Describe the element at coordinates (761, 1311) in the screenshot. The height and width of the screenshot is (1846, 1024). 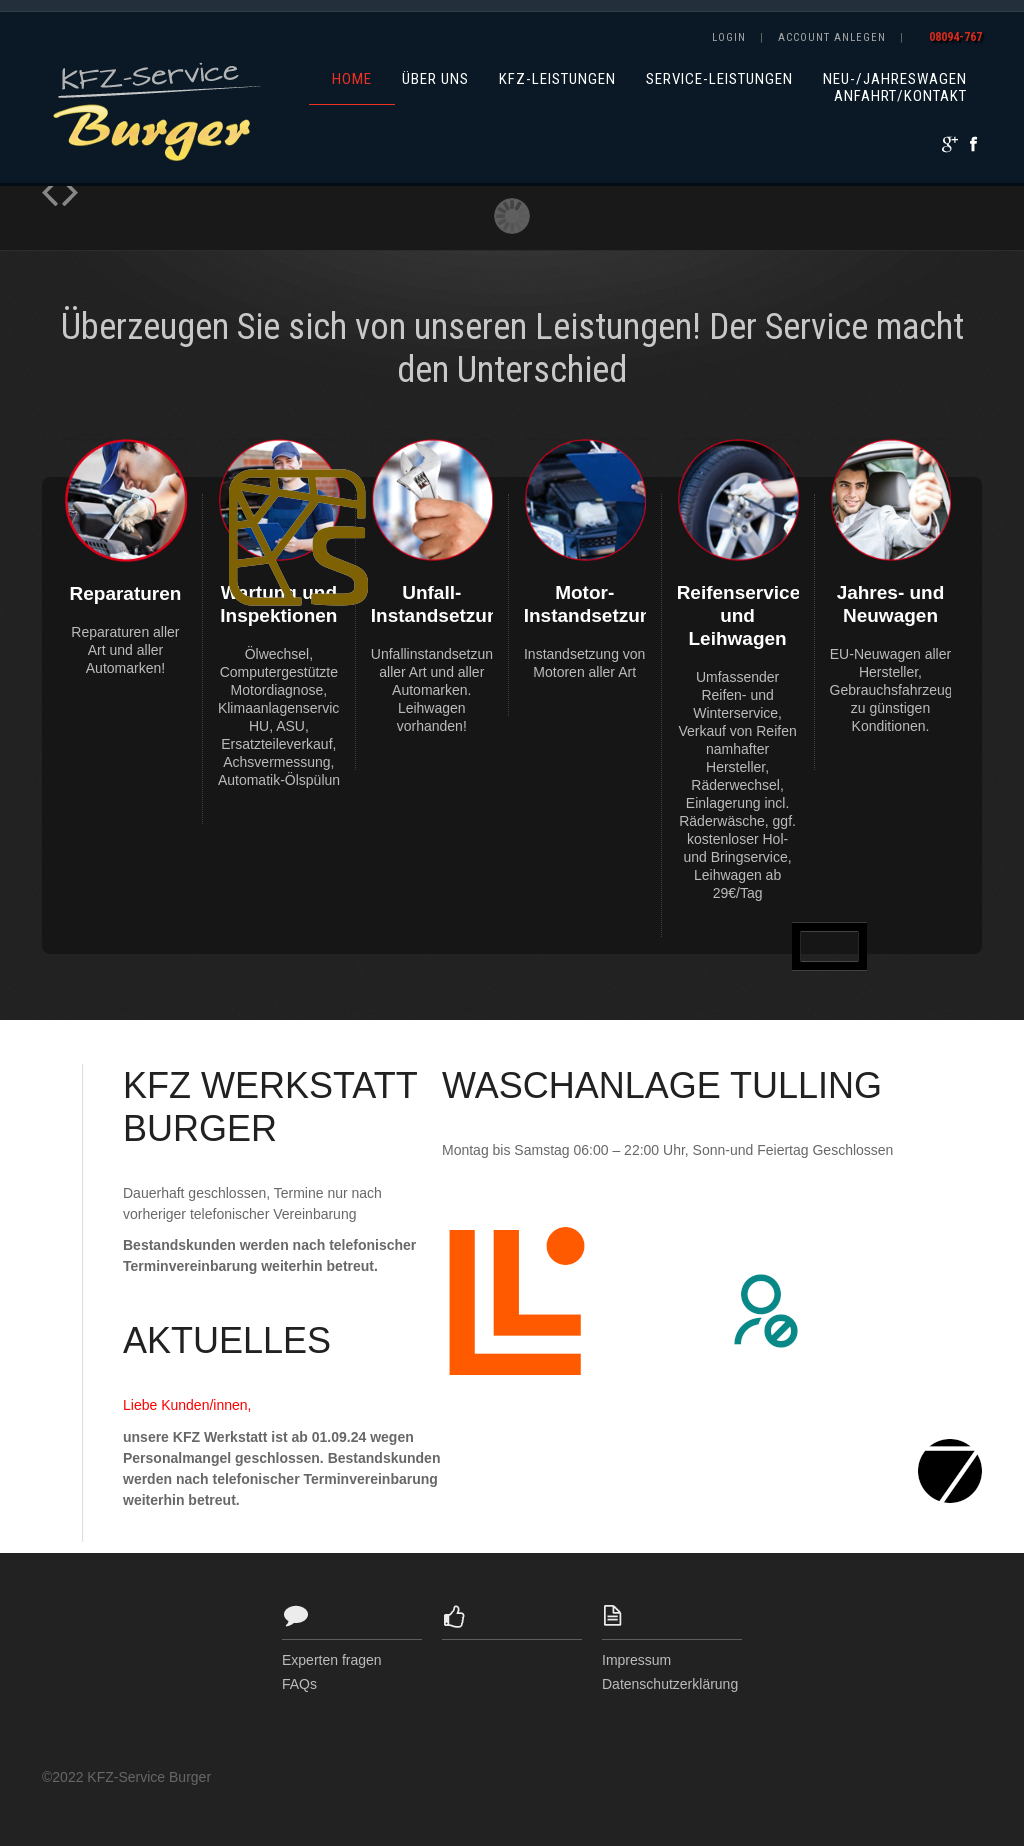
I see `block or ban a user` at that location.